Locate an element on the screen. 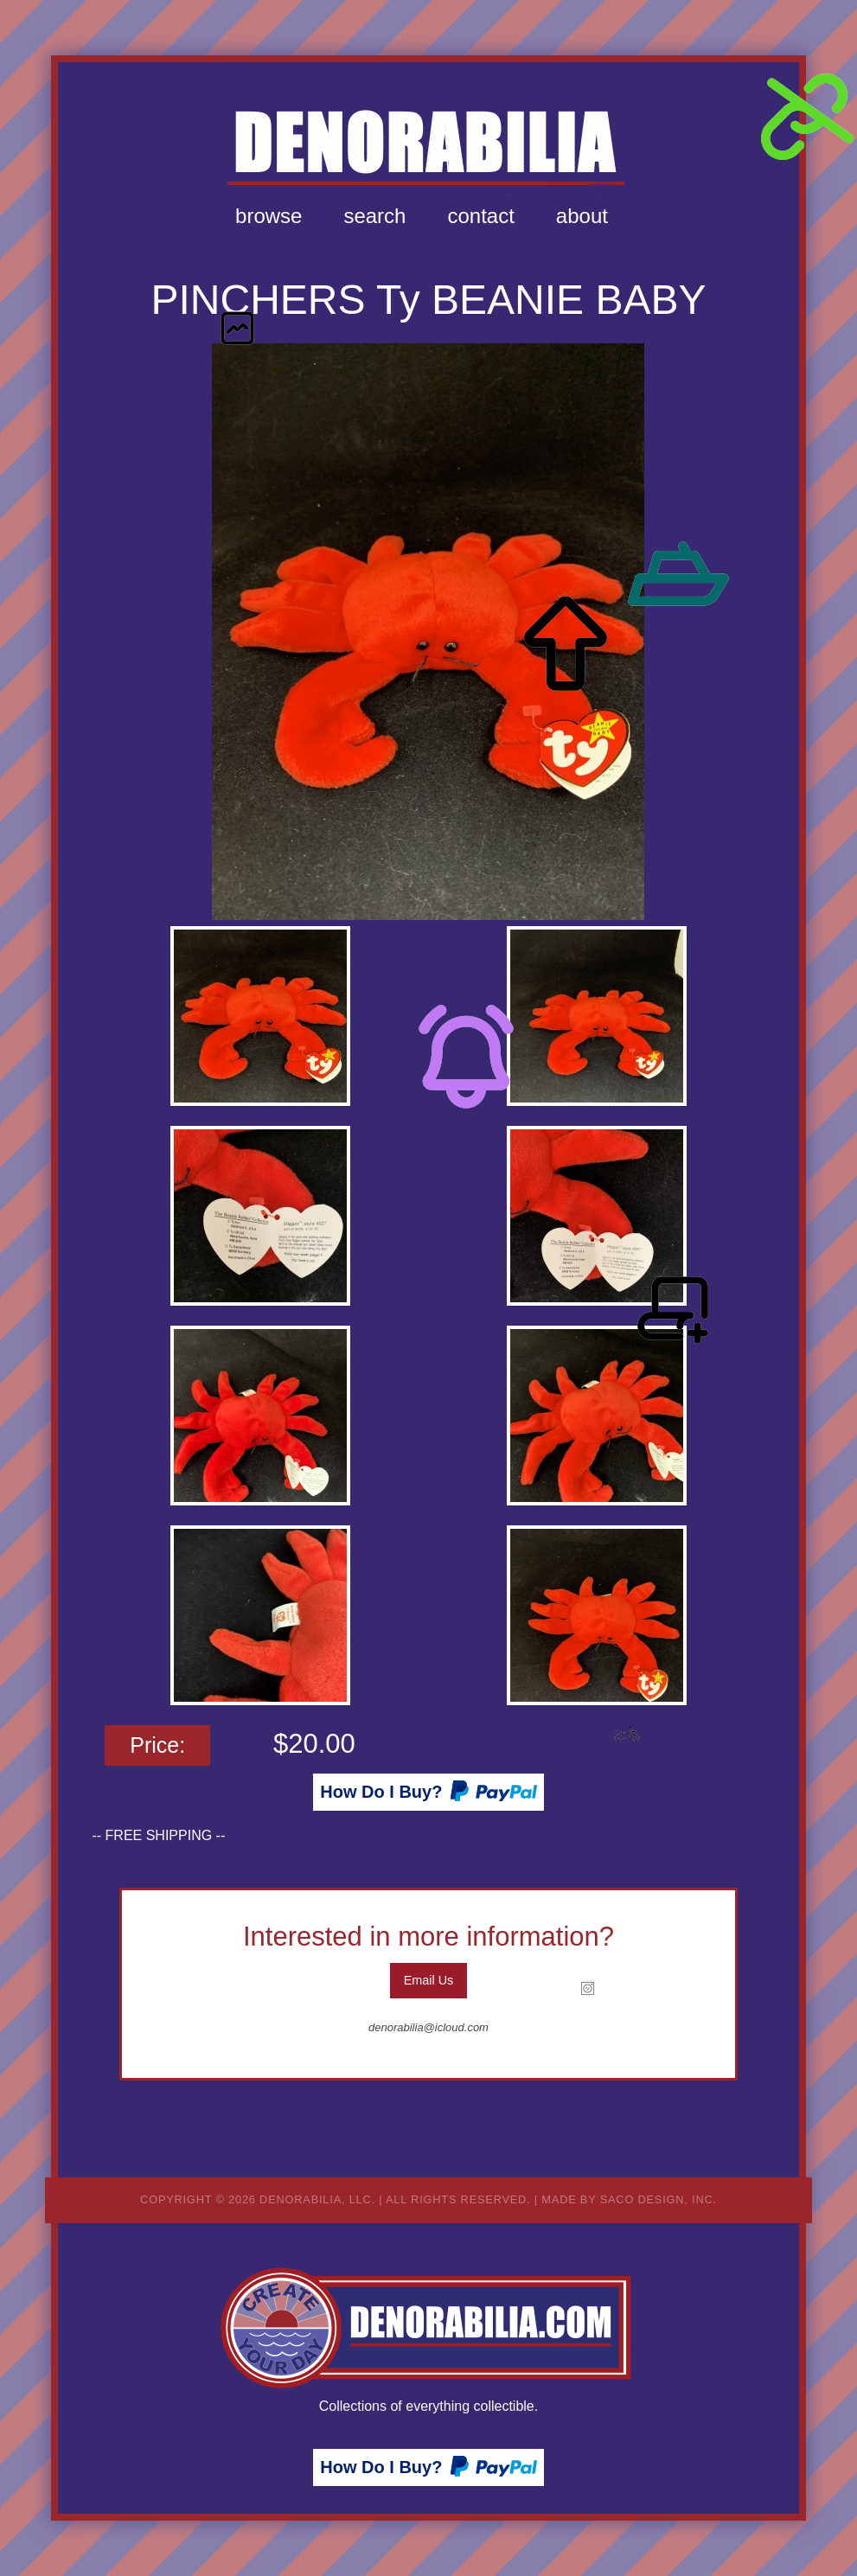 Image resolution: width=857 pixels, height=2576 pixels. select motorcycle as vehicle type is located at coordinates (627, 1735).